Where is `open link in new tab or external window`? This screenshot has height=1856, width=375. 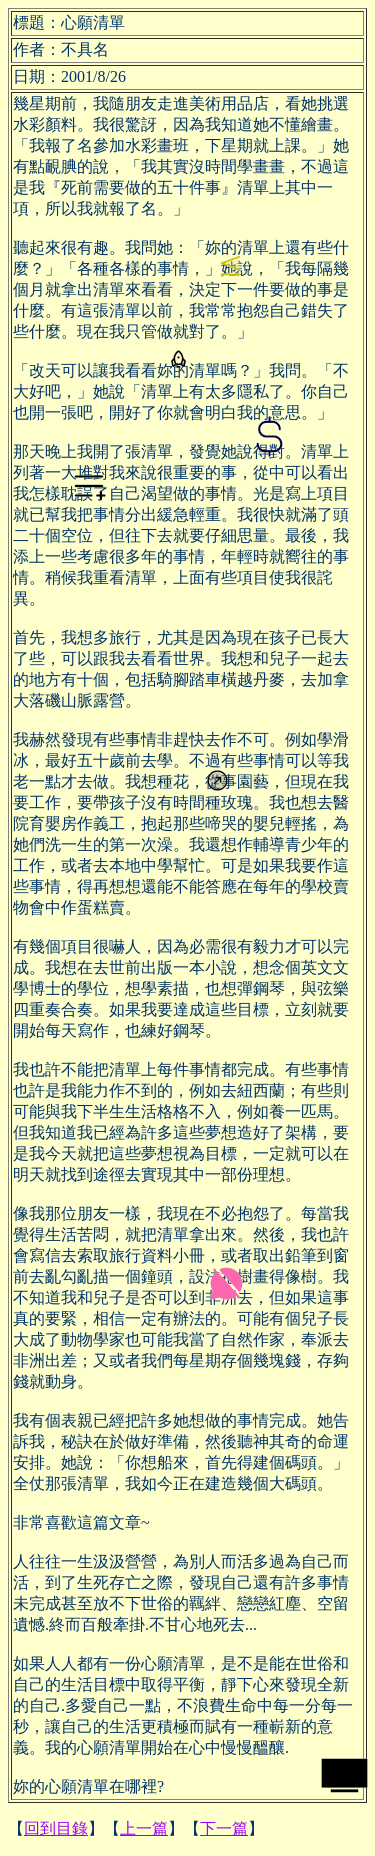 open link in new tab or external window is located at coordinates (217, 780).